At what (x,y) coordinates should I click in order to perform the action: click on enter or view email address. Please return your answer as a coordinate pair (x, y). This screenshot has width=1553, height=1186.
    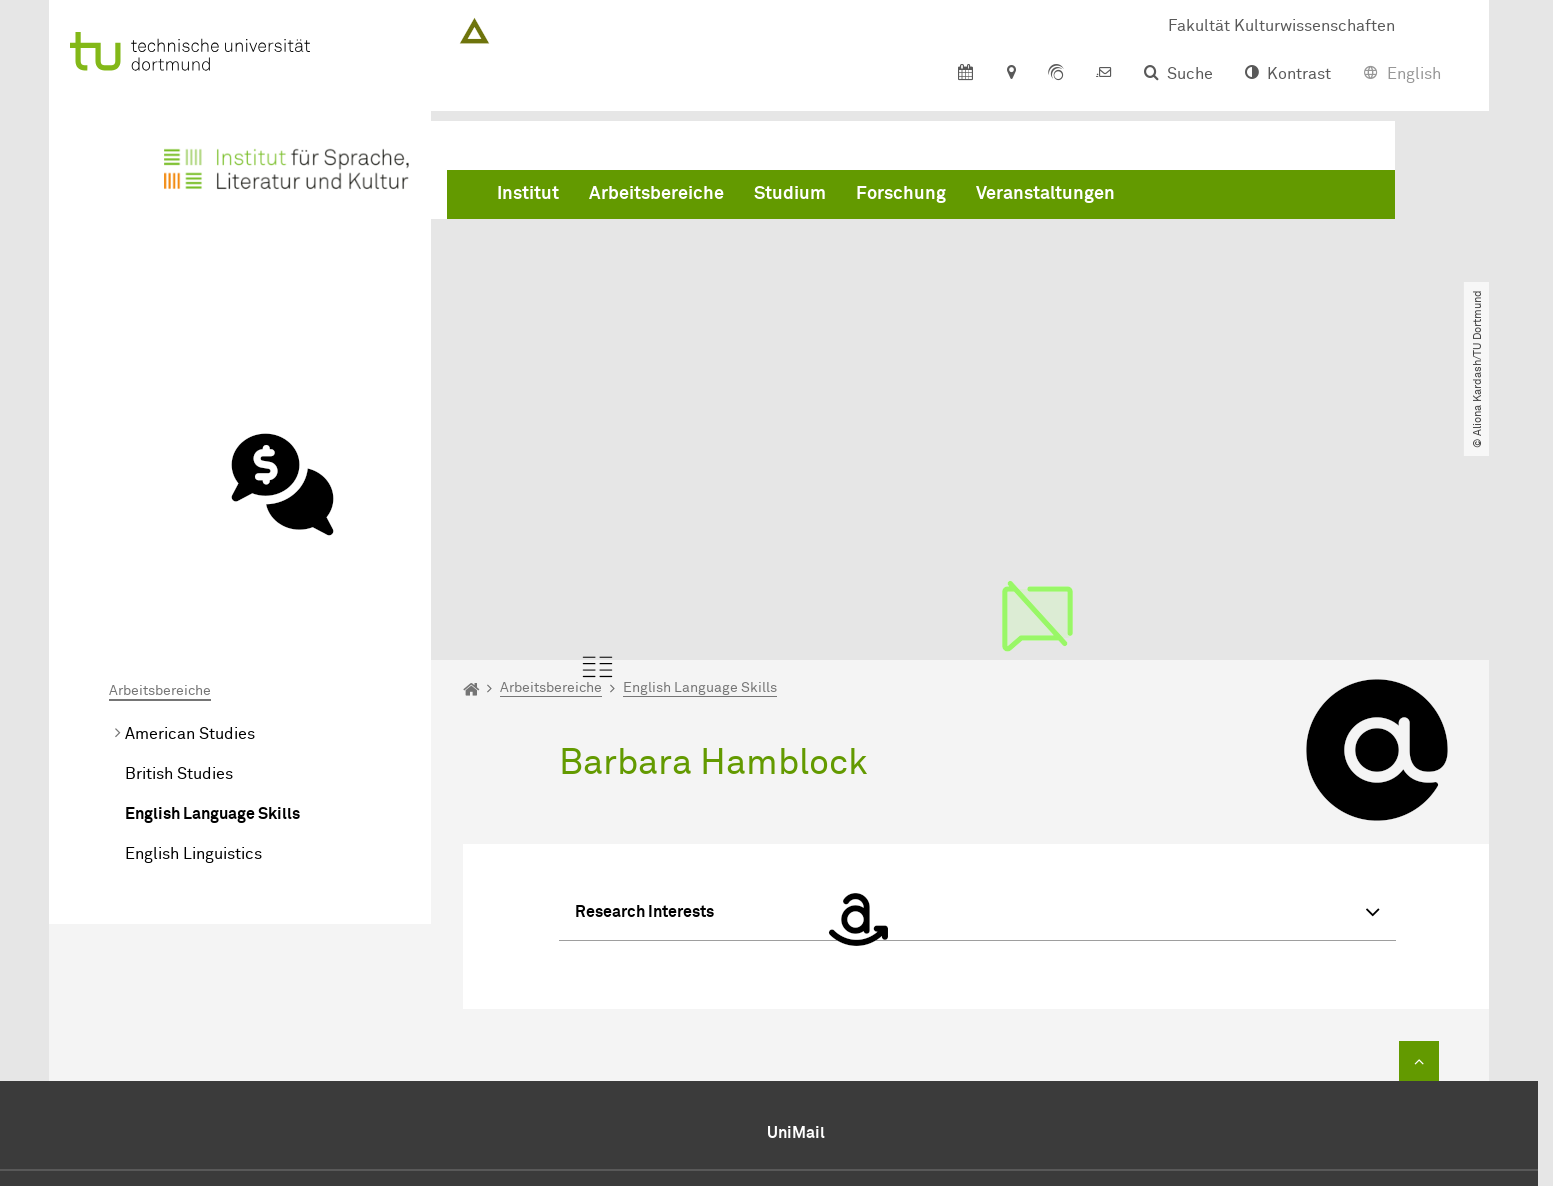
    Looking at the image, I should click on (1377, 750).